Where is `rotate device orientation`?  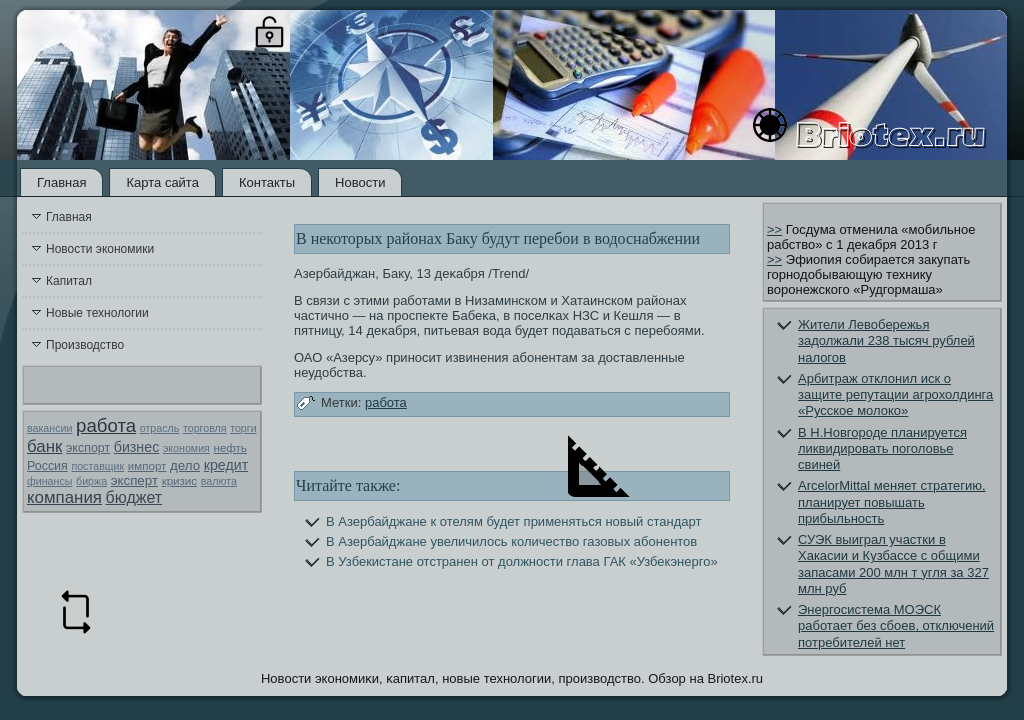 rotate device orientation is located at coordinates (76, 612).